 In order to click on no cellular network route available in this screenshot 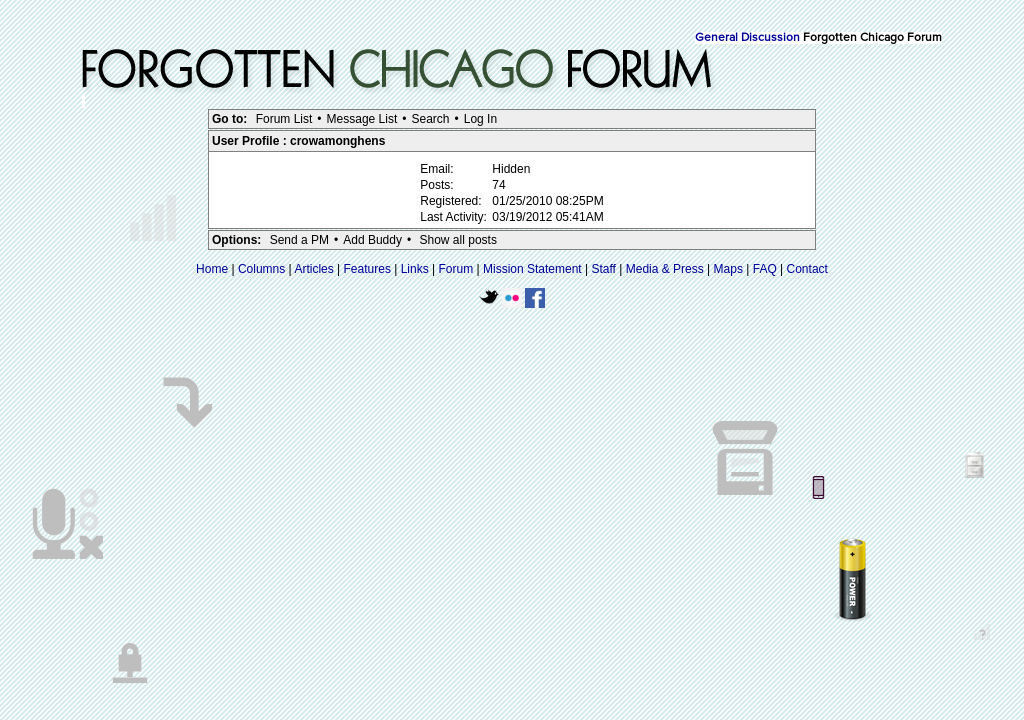, I will do `click(982, 632)`.